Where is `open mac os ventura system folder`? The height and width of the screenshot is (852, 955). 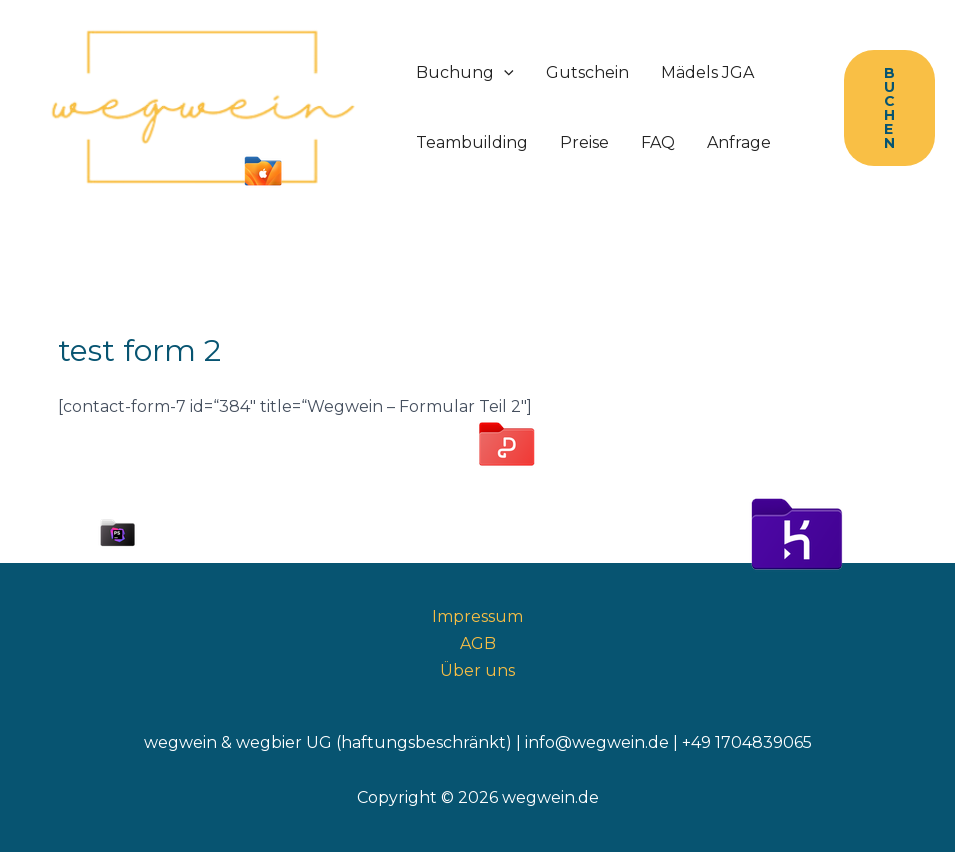 open mac os ventura system folder is located at coordinates (263, 172).